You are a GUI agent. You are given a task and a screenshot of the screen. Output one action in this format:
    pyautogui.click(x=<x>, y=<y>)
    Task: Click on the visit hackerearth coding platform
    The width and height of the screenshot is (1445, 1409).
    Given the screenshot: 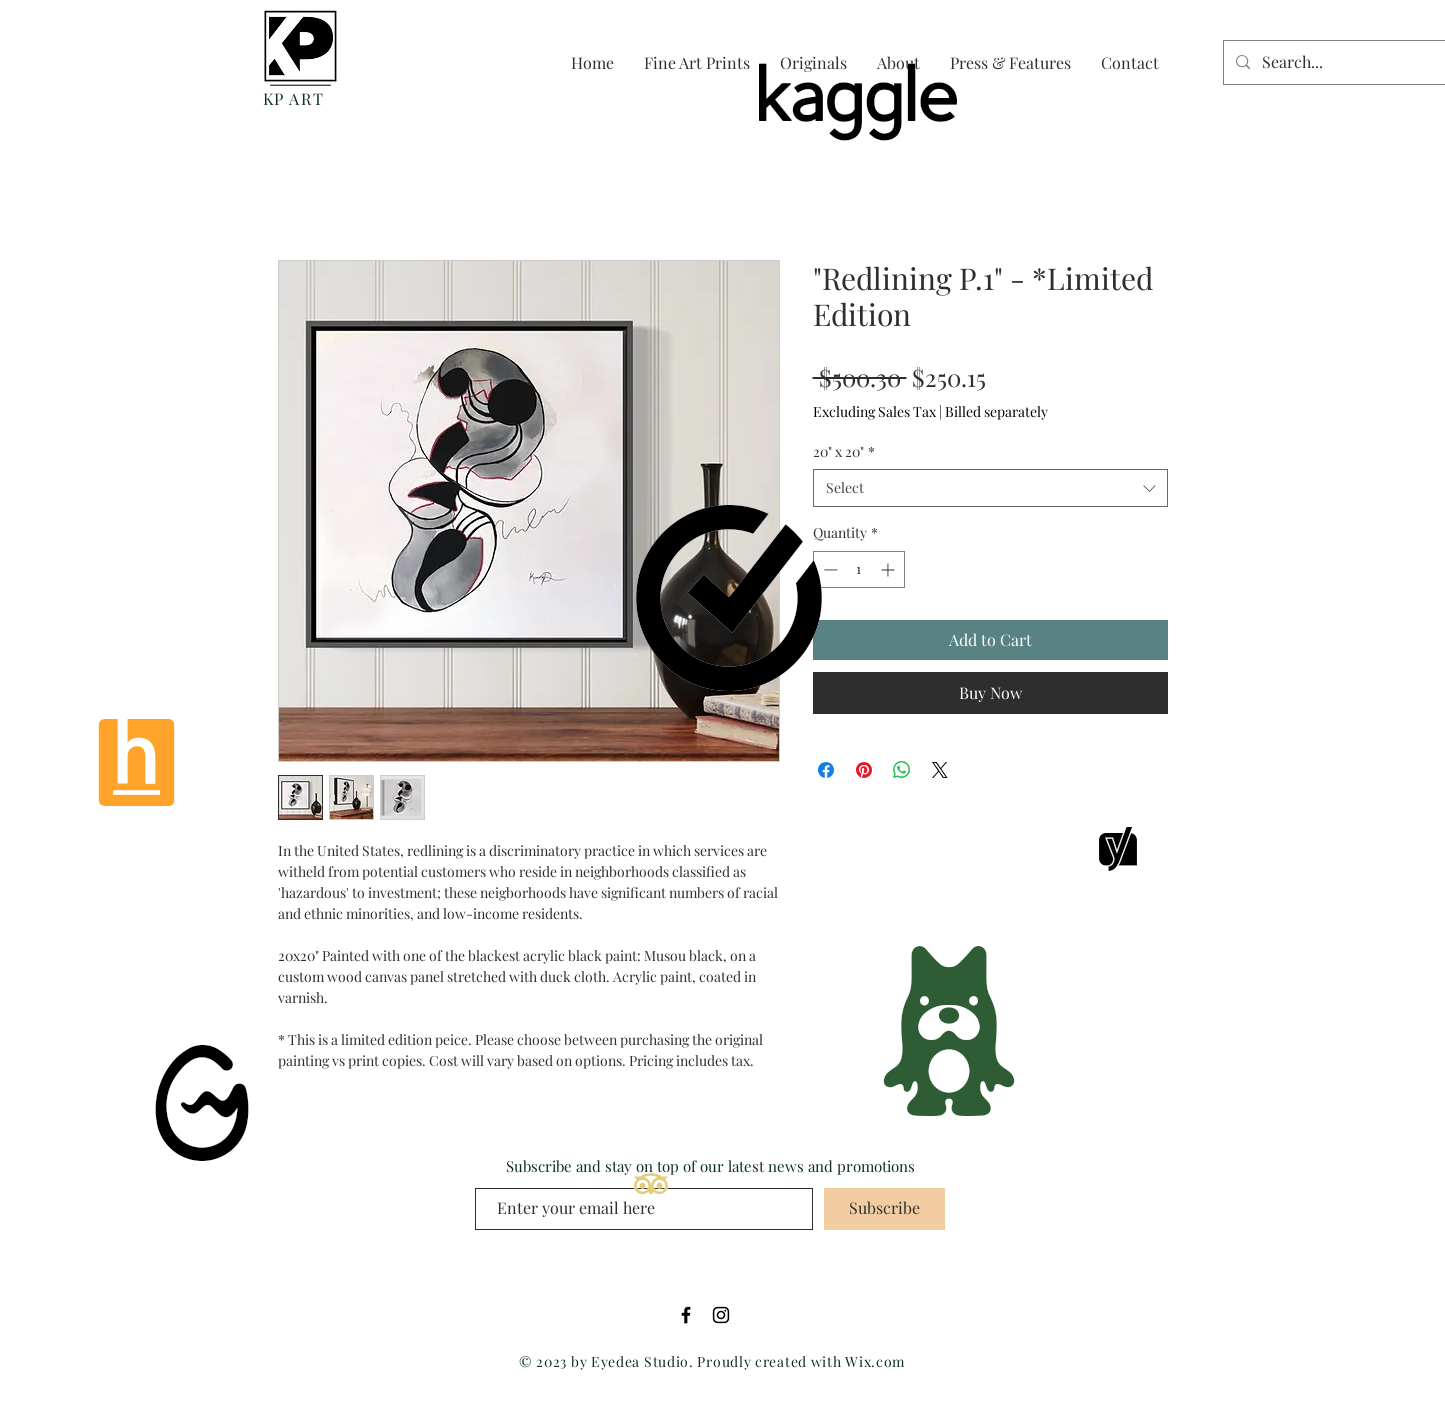 What is the action you would take?
    pyautogui.click(x=136, y=762)
    